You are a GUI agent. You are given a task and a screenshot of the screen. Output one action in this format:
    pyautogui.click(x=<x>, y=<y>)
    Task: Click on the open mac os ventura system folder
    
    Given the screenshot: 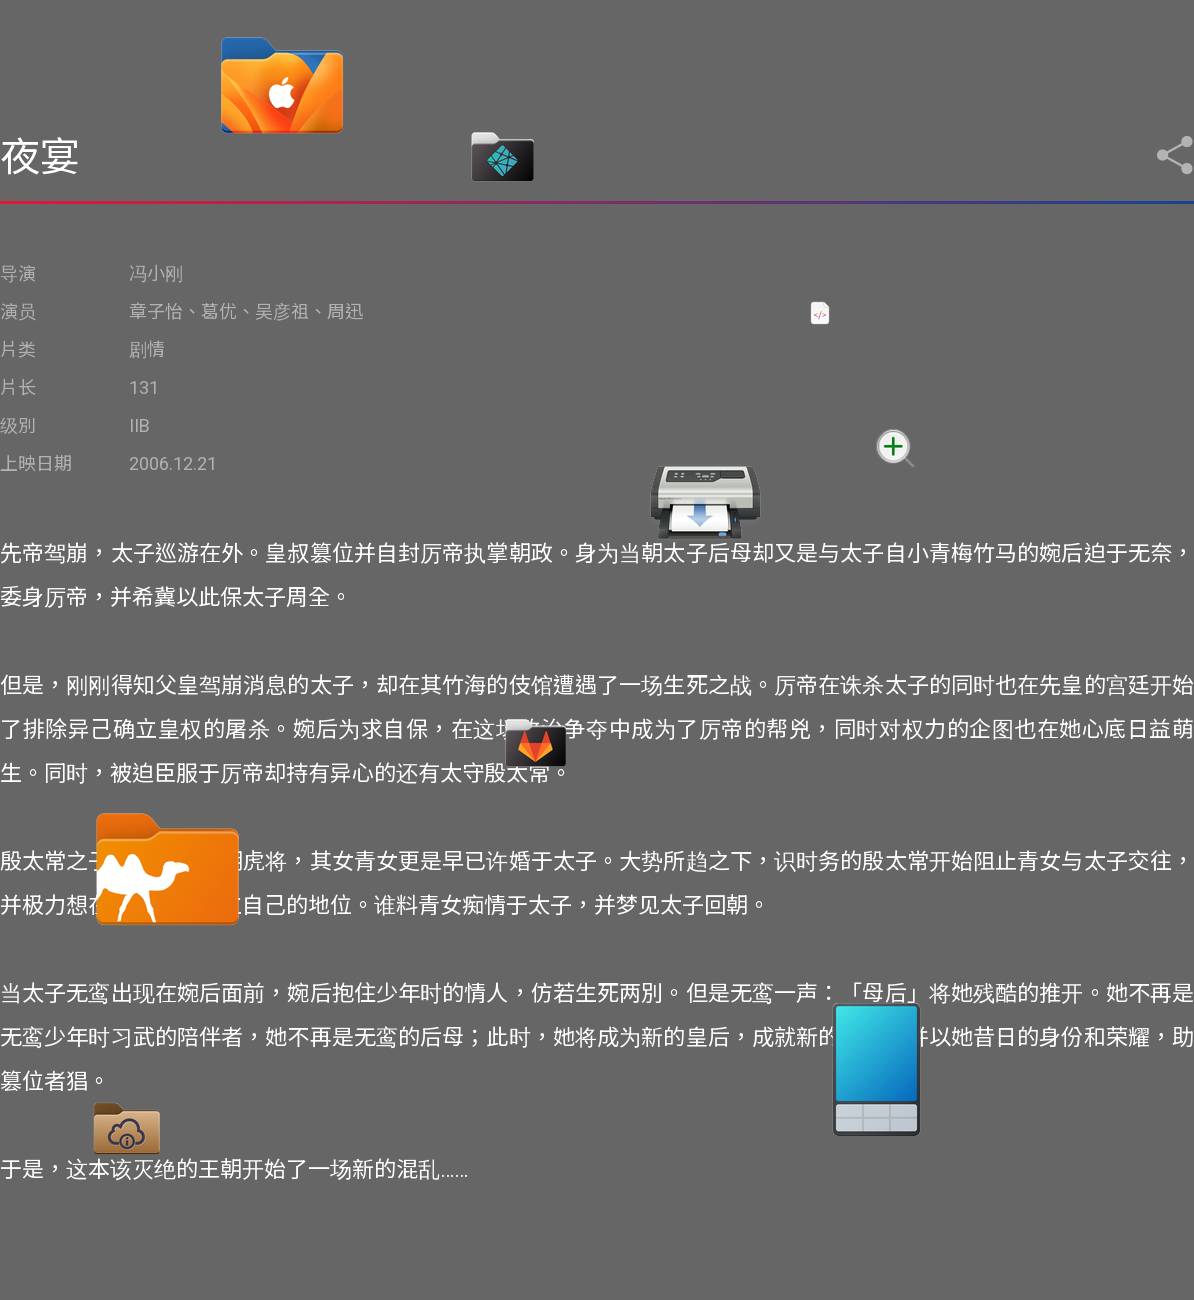 What is the action you would take?
    pyautogui.click(x=281, y=88)
    